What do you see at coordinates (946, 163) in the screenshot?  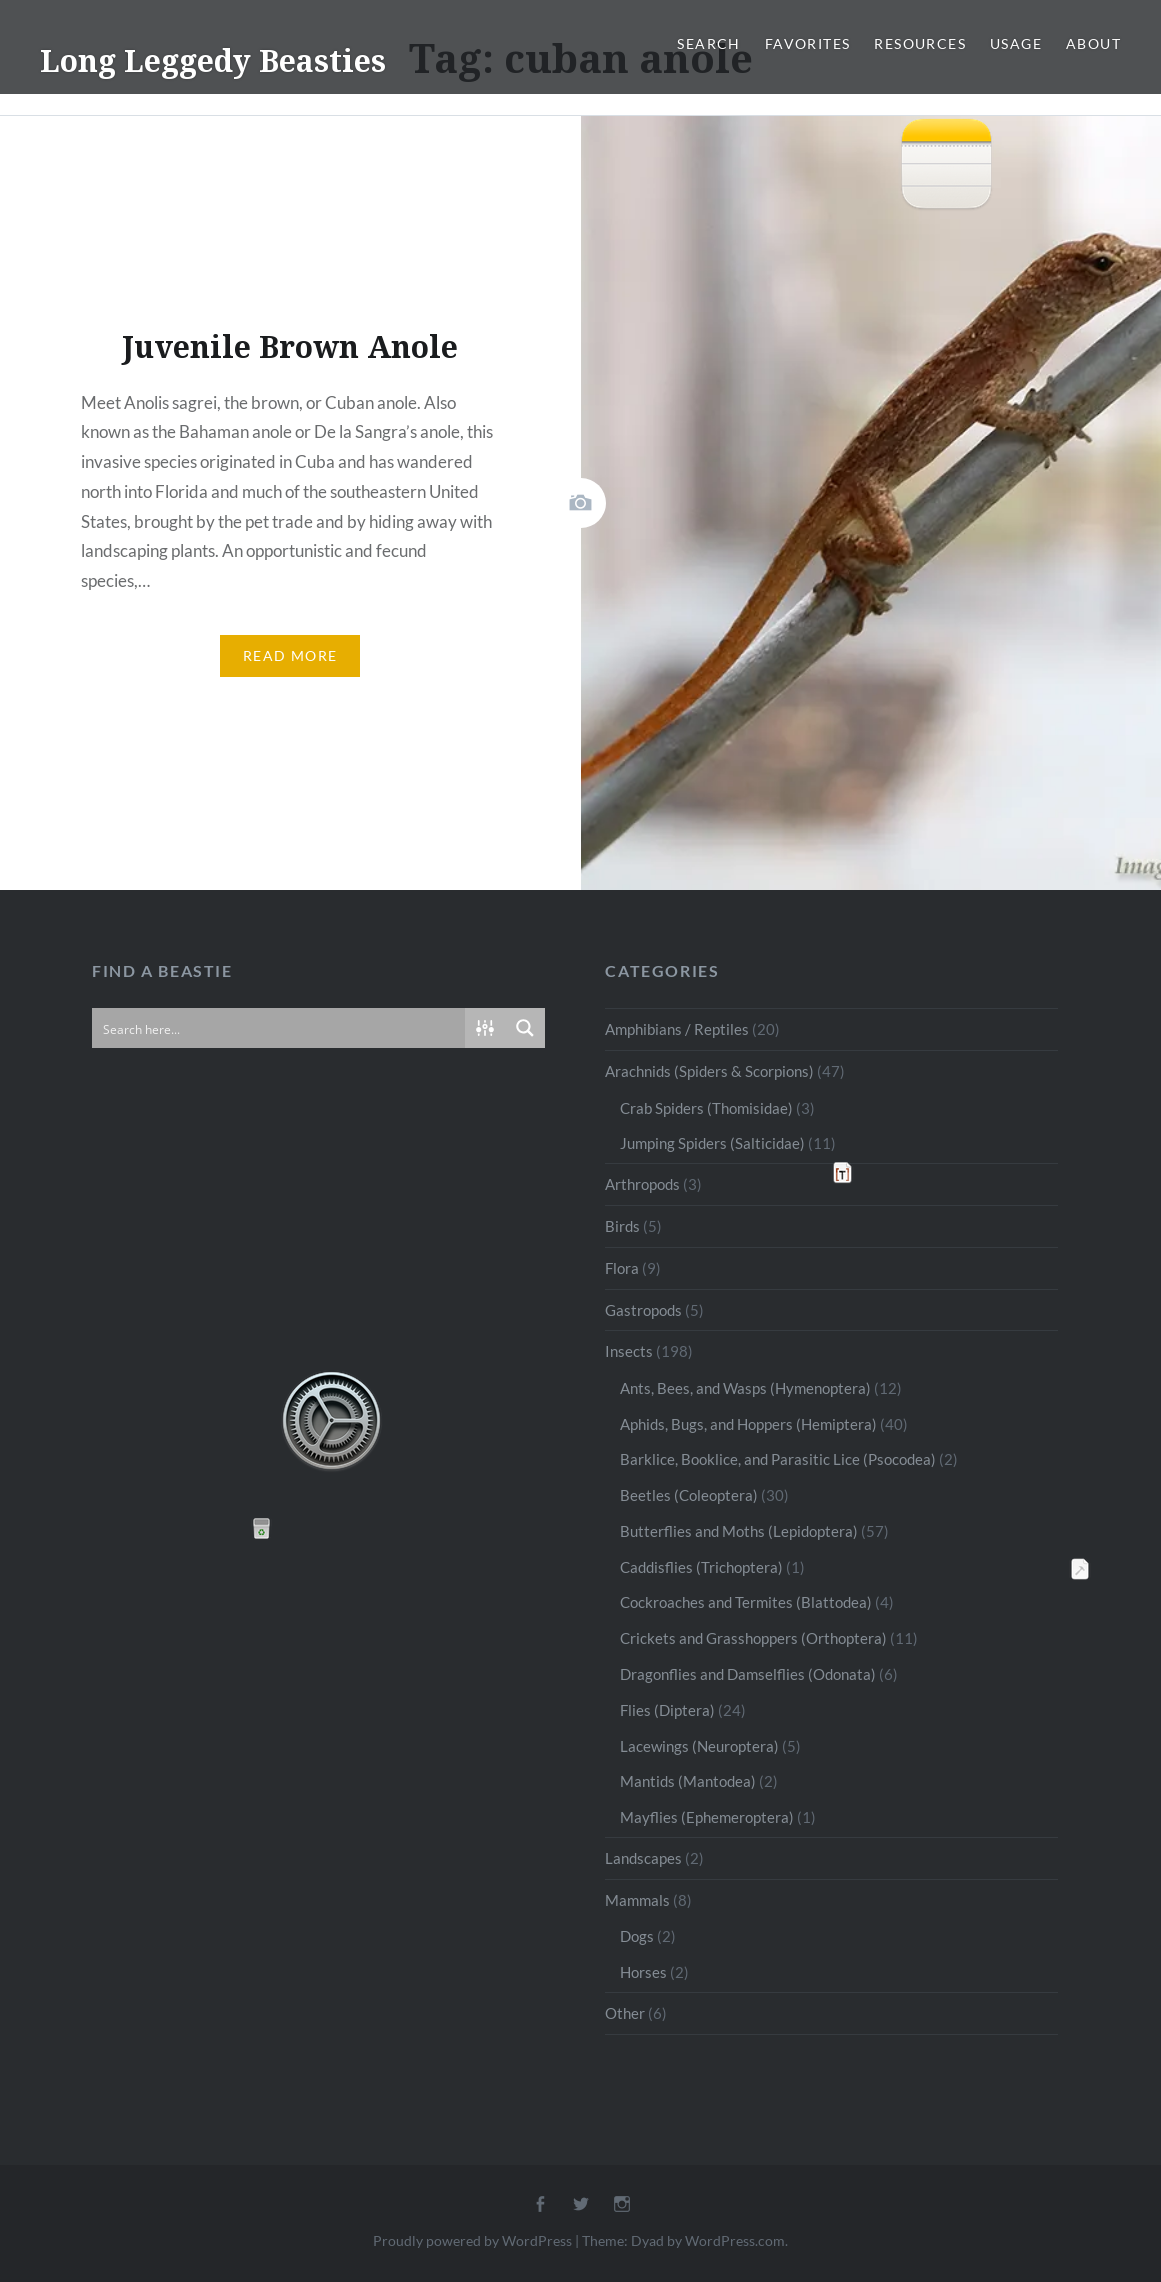 I see `open the notes app` at bounding box center [946, 163].